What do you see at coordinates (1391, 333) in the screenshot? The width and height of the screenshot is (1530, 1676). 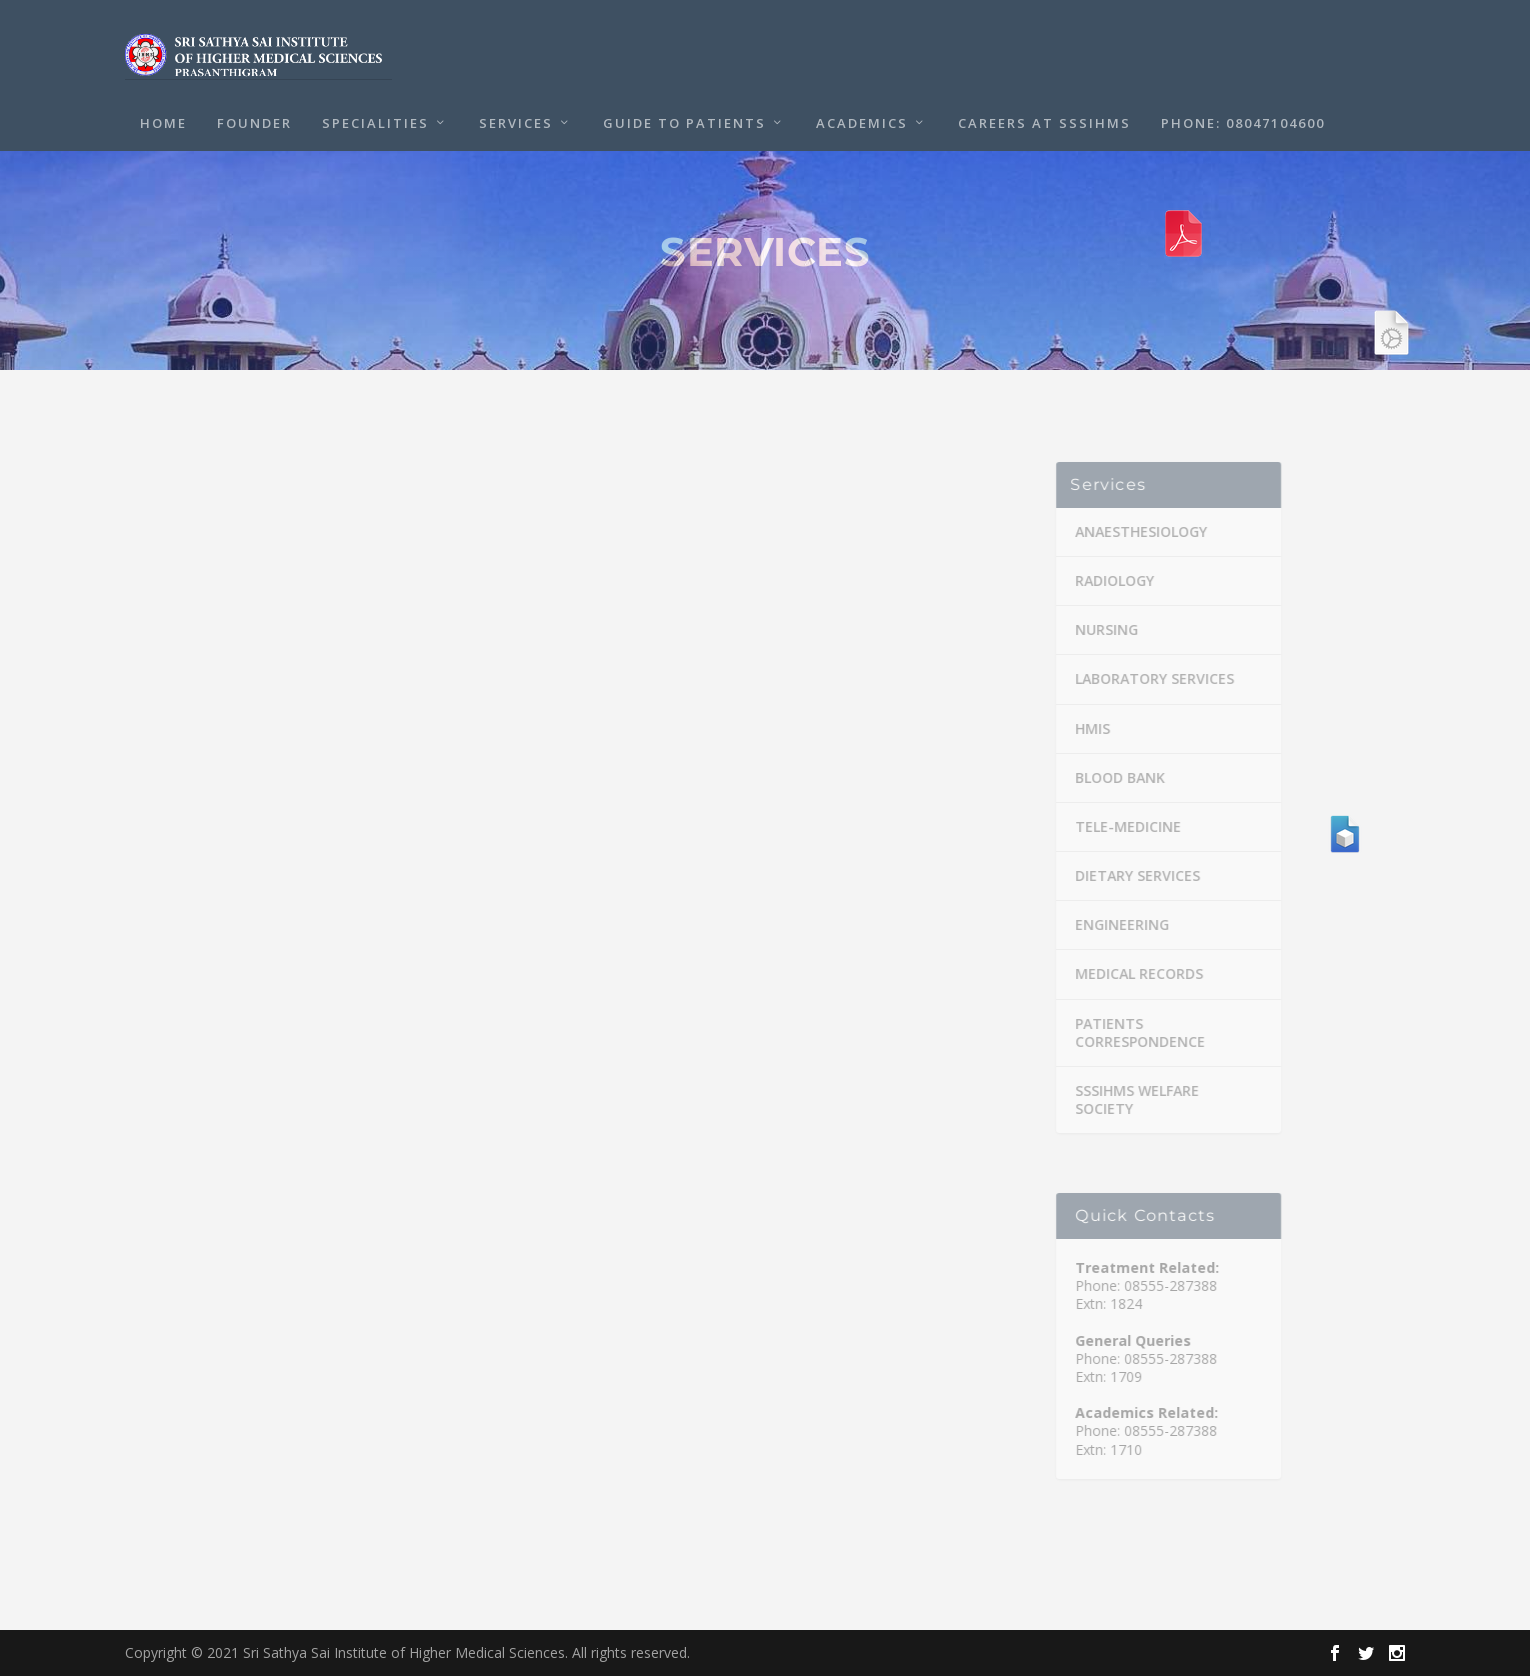 I see `a batch file or executable script` at bounding box center [1391, 333].